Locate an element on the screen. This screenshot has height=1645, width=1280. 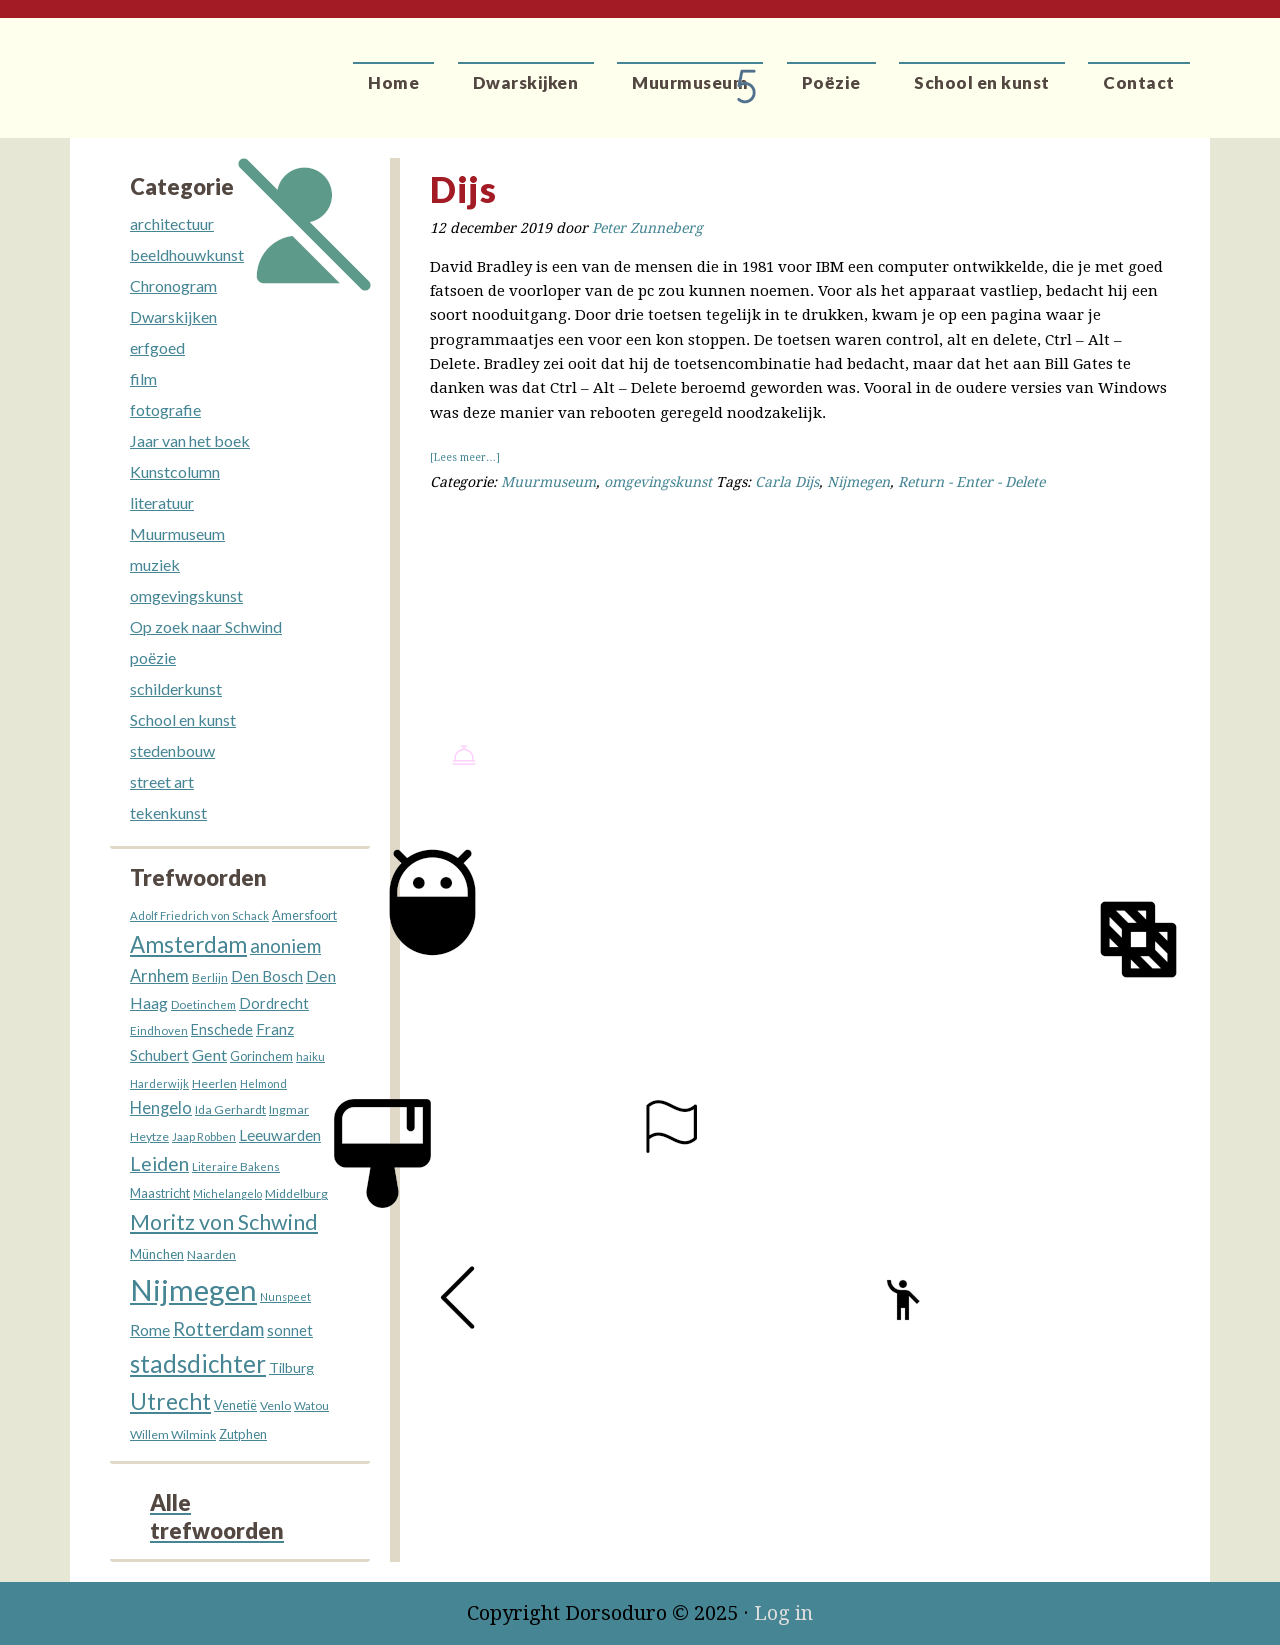
android device or app settings is located at coordinates (432, 900).